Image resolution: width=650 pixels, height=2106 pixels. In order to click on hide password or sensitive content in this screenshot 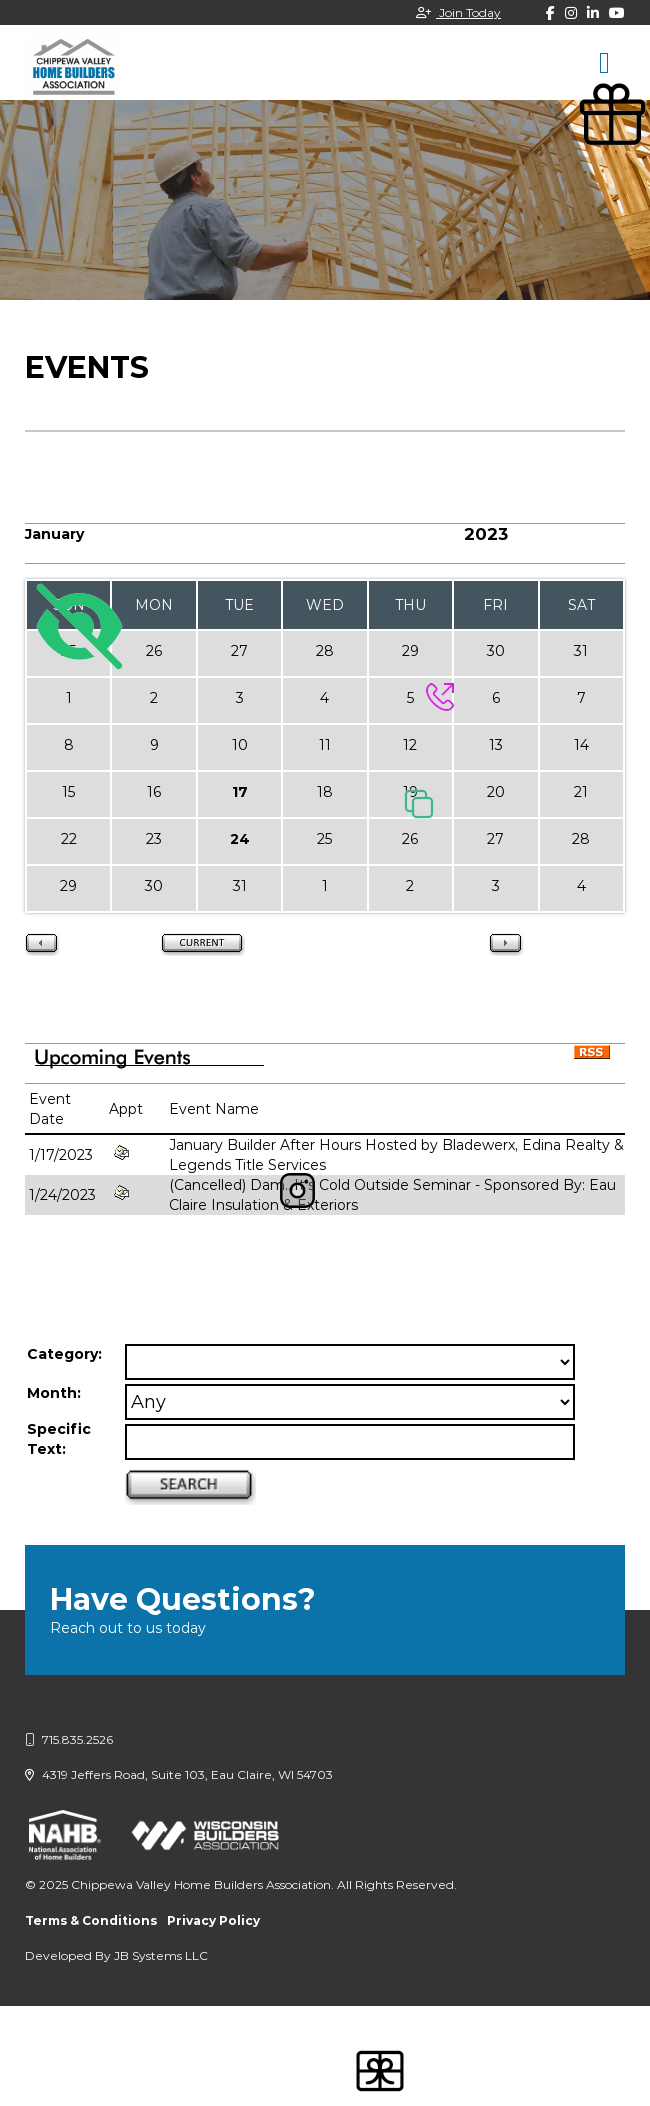, I will do `click(79, 626)`.